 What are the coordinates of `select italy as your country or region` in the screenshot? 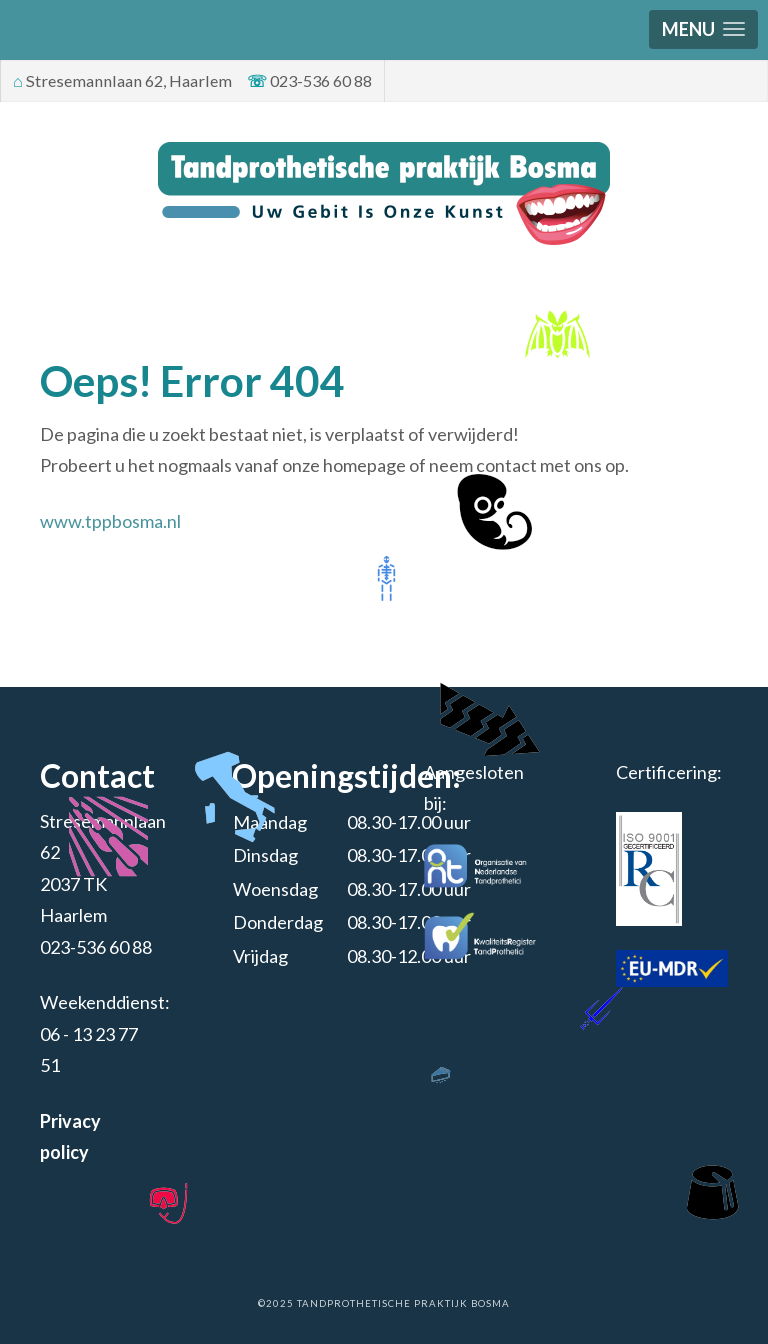 It's located at (235, 797).